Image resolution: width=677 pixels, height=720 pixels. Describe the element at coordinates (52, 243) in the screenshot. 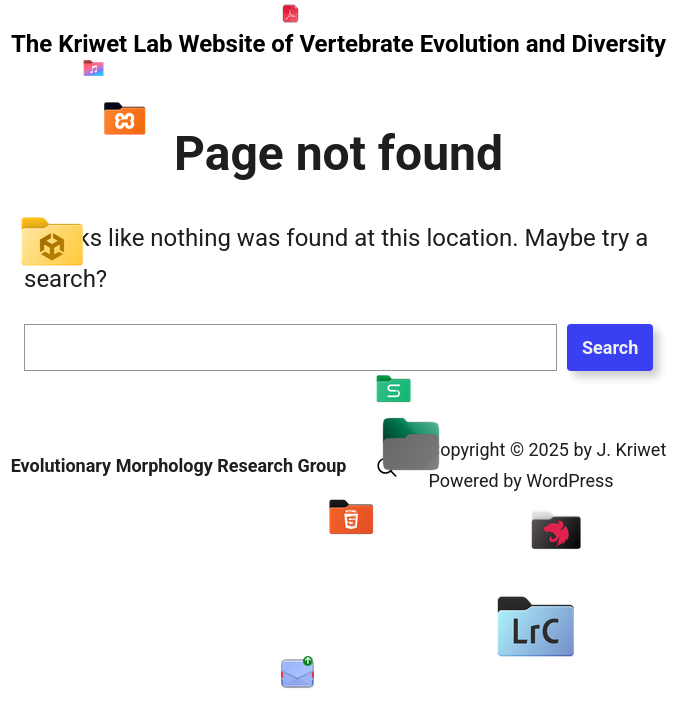

I see `open unity project files folder` at that location.